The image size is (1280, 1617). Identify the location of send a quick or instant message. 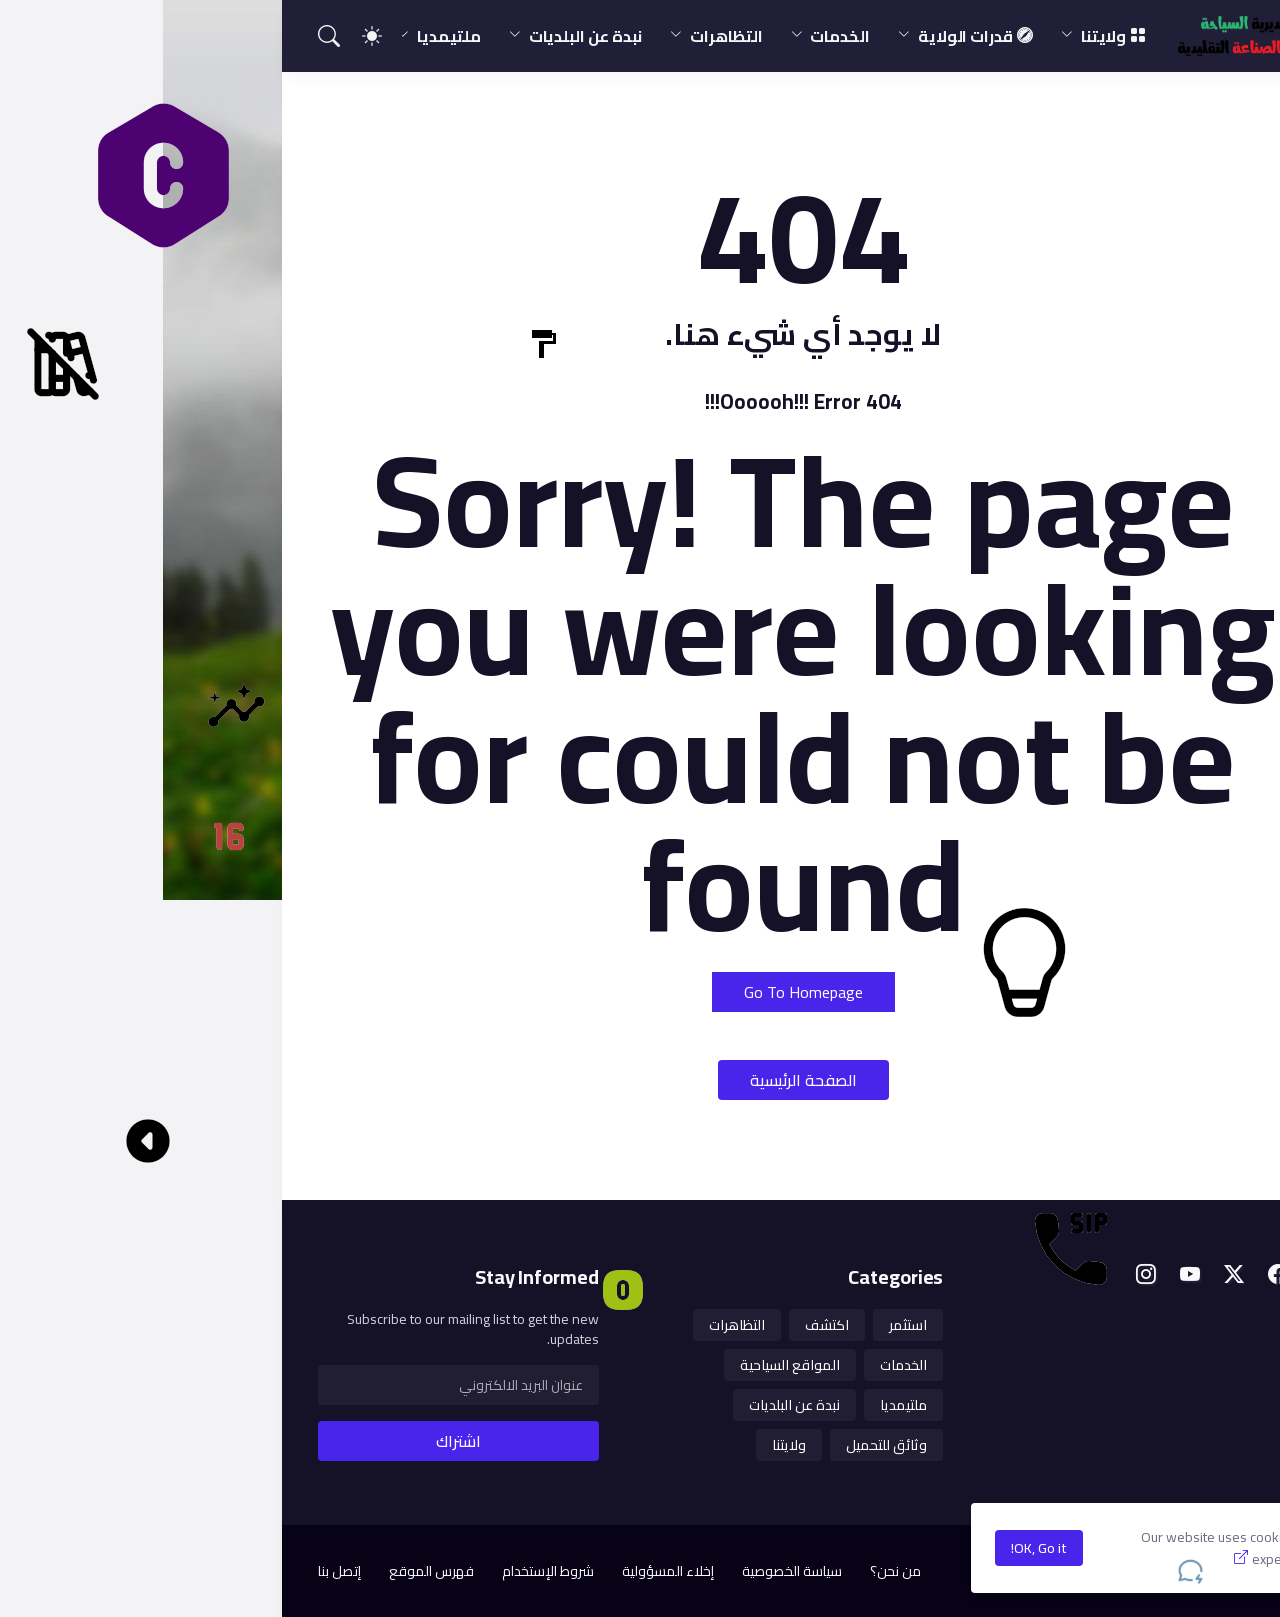
(1190, 1570).